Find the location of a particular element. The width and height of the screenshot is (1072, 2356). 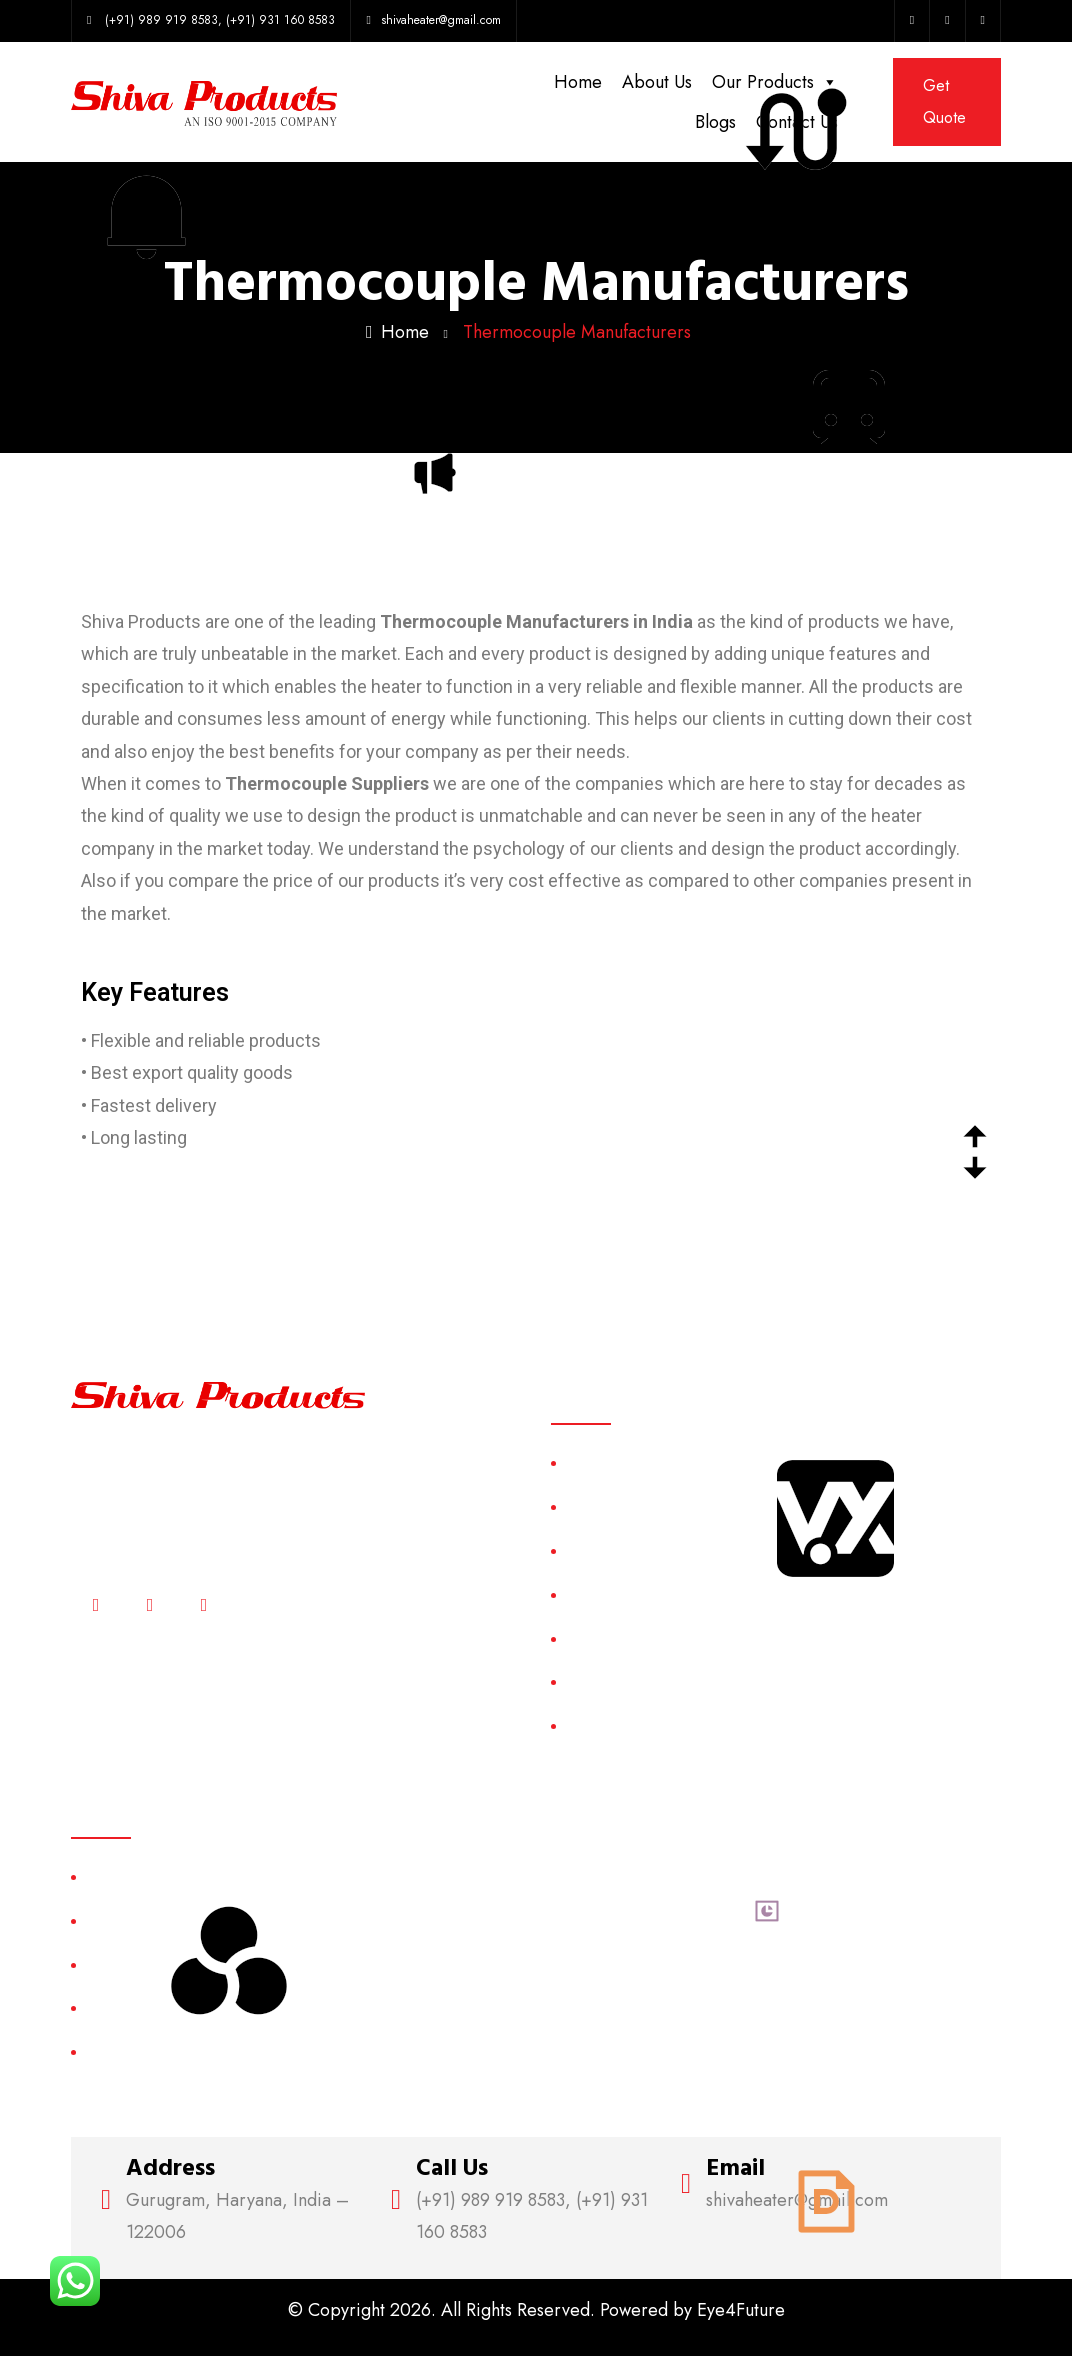

apply color filter to image is located at coordinates (229, 1969).